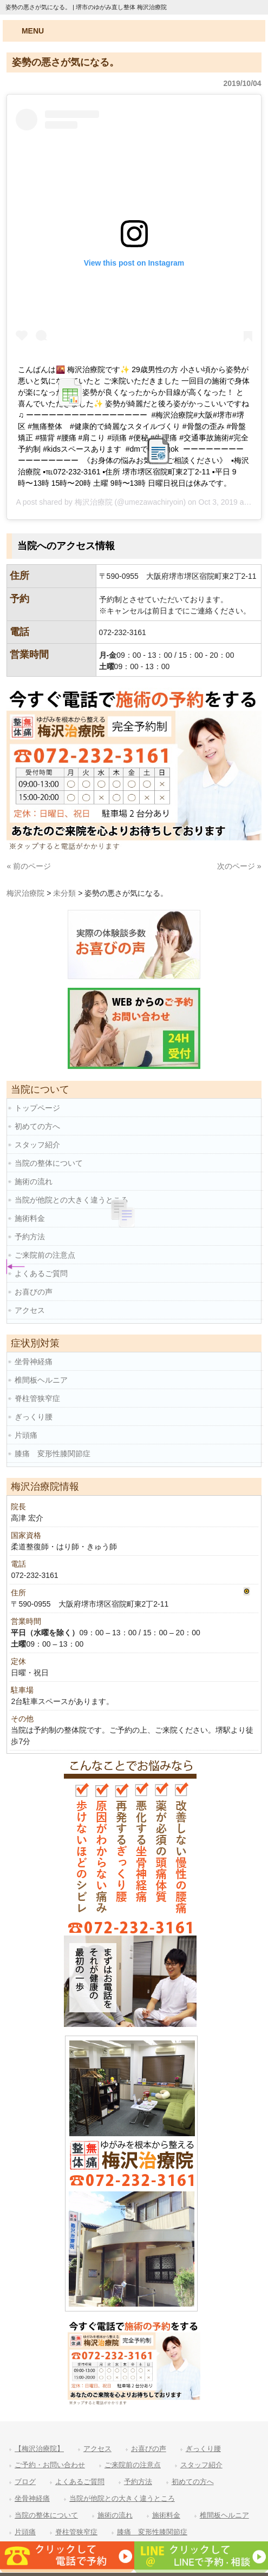 Image resolution: width=268 pixels, height=2576 pixels. Describe the element at coordinates (246, 1591) in the screenshot. I see `access system sound settings` at that location.